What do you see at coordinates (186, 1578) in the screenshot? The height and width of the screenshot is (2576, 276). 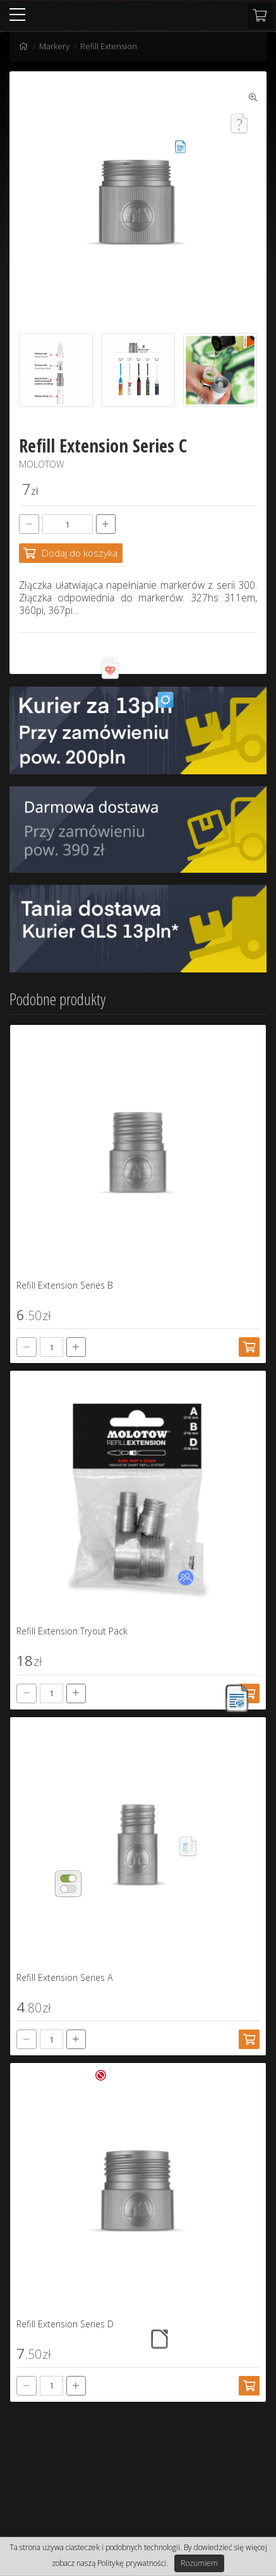 I see `access user account settings` at bounding box center [186, 1578].